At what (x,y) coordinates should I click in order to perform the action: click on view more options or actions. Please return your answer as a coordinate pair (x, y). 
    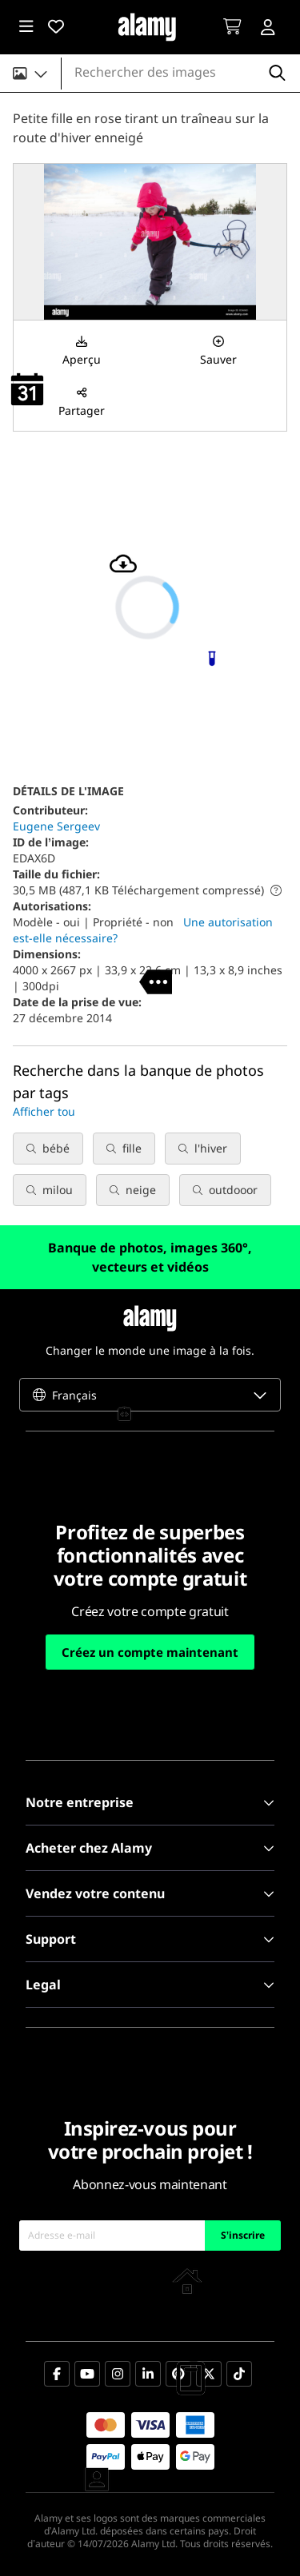
    Looking at the image, I should click on (155, 981).